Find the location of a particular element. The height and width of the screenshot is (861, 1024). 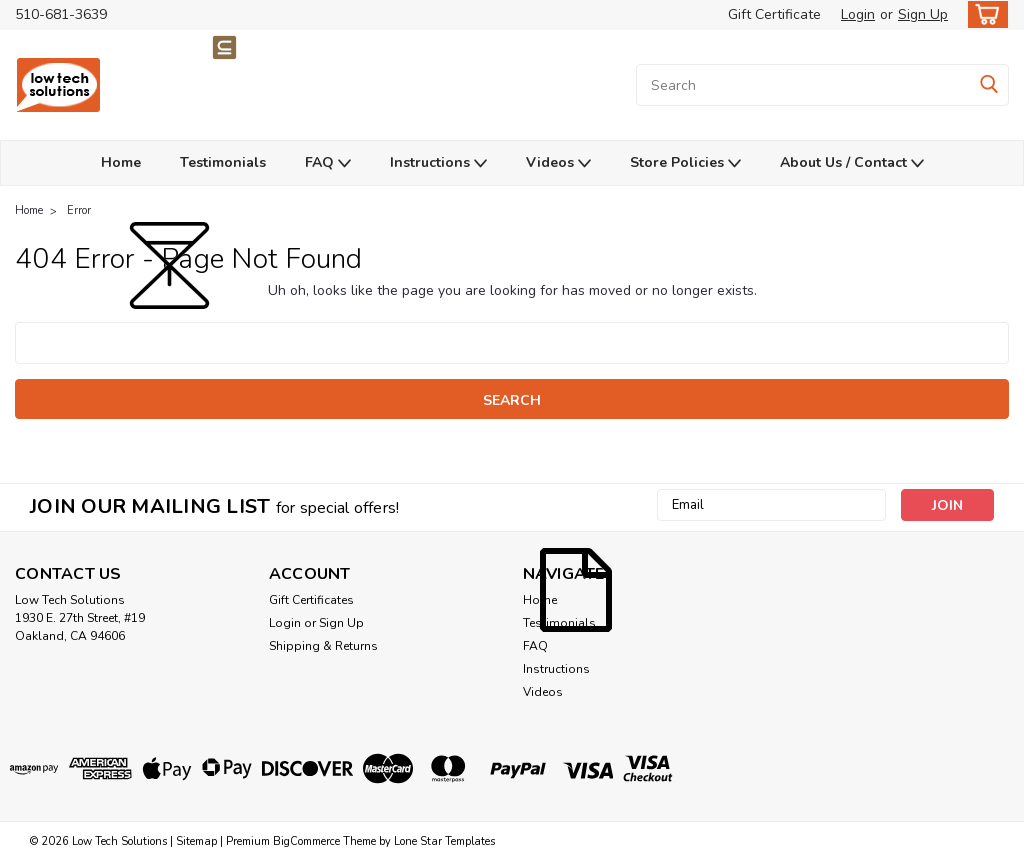

indicates loading or processing in progress is located at coordinates (169, 265).